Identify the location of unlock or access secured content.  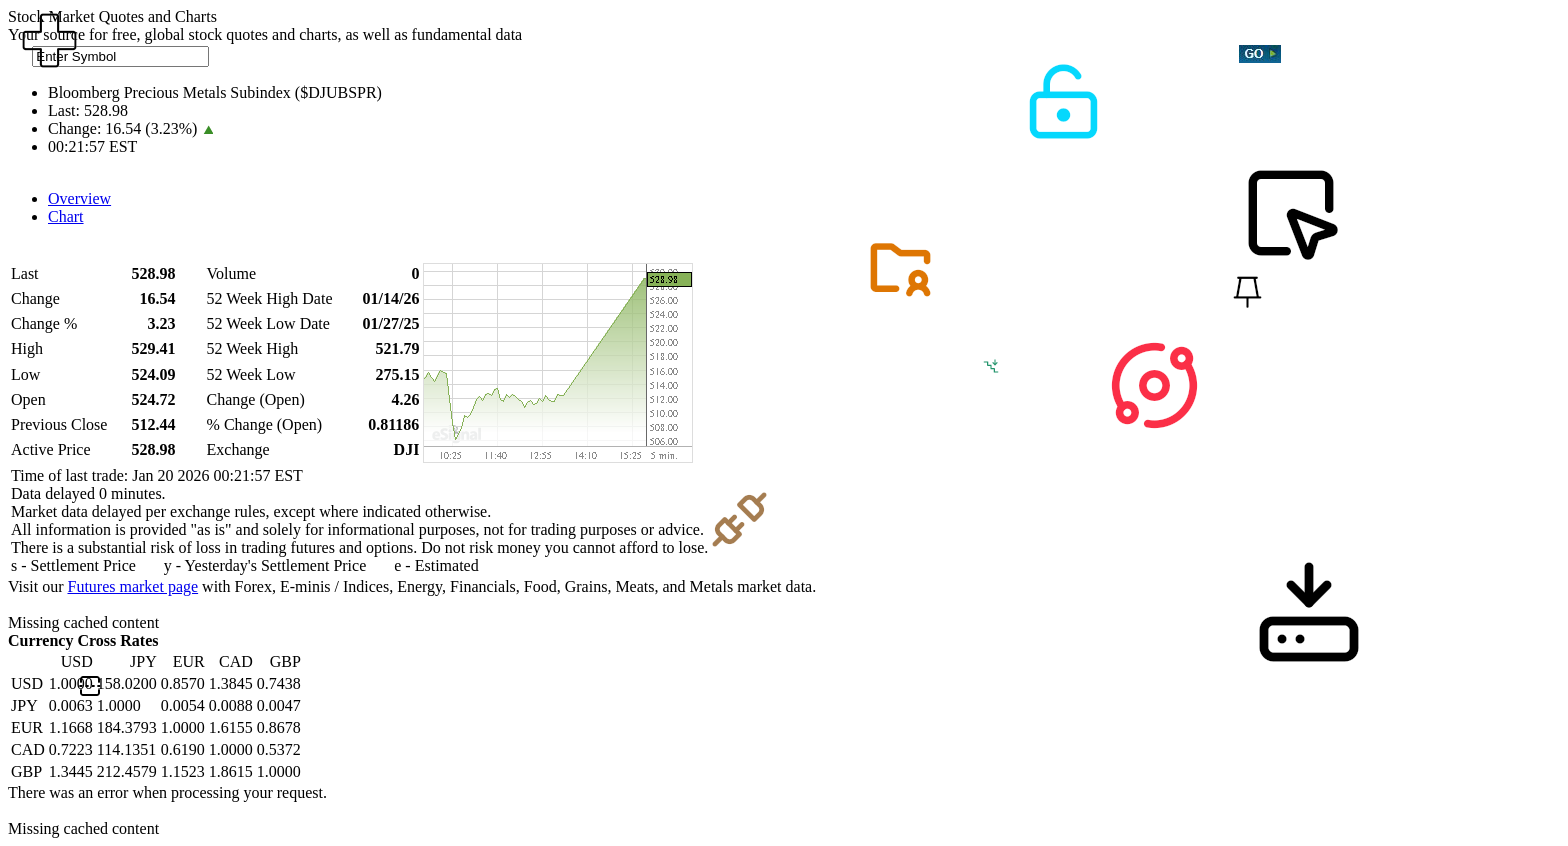
(1063, 101).